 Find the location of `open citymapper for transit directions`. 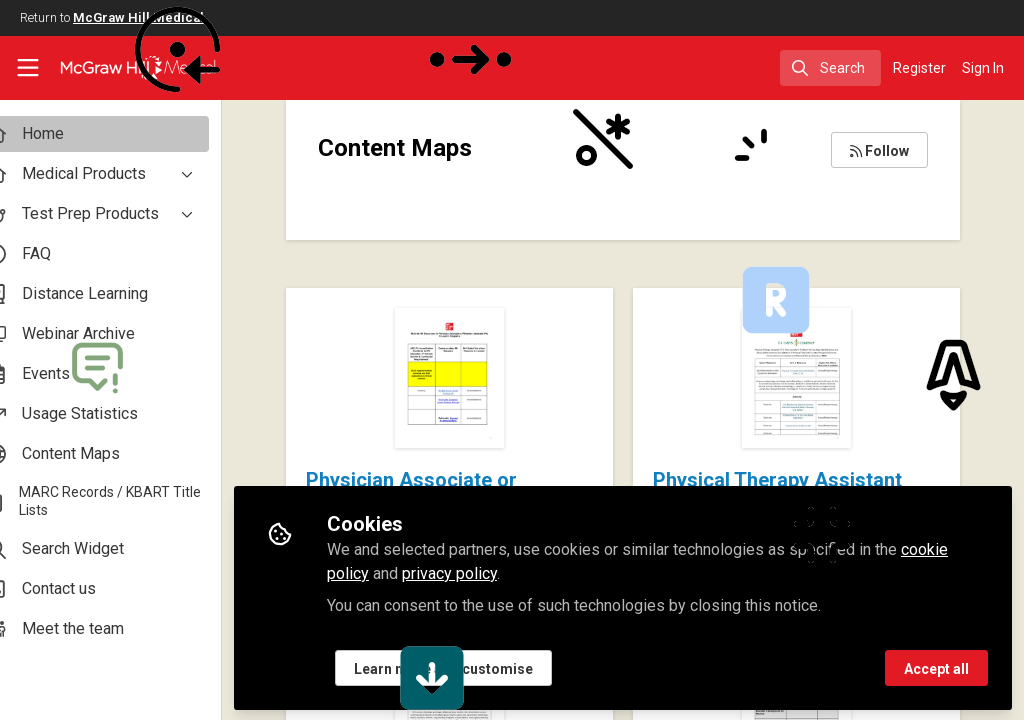

open citymapper for transit directions is located at coordinates (470, 59).